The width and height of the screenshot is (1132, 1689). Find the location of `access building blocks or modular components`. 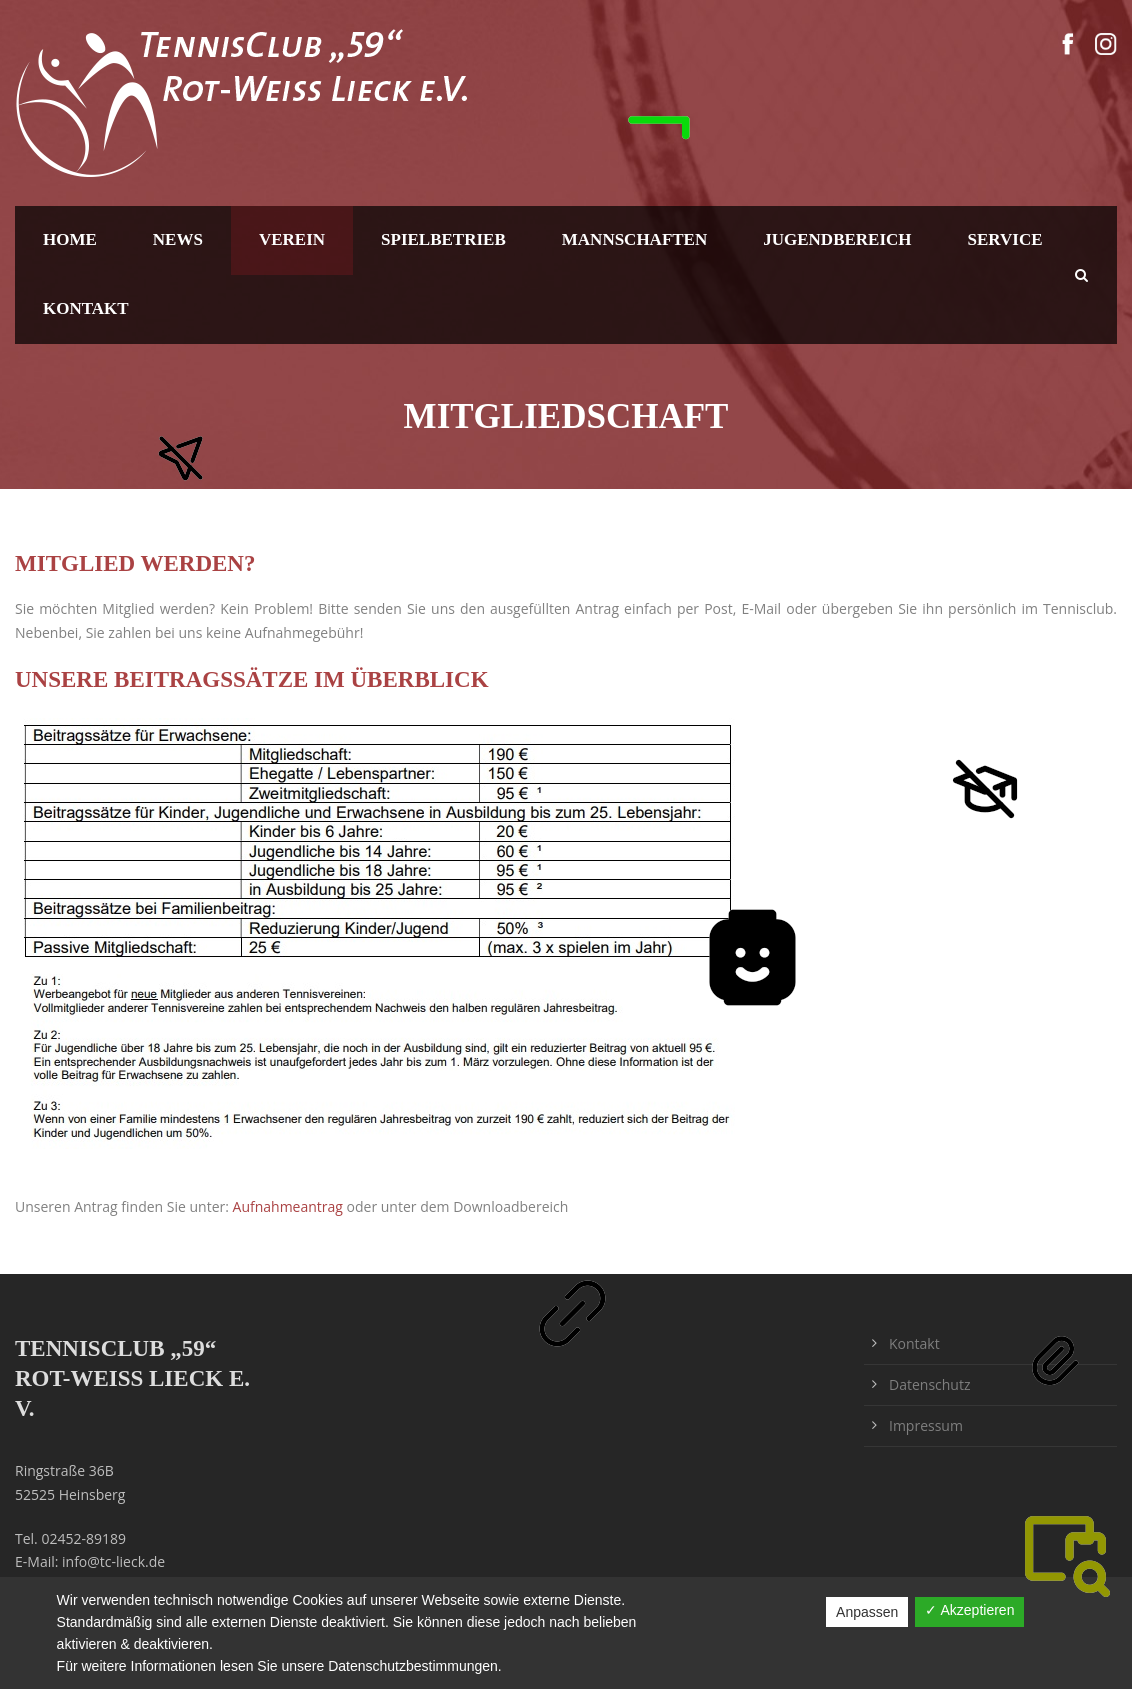

access building blocks or modular components is located at coordinates (752, 957).